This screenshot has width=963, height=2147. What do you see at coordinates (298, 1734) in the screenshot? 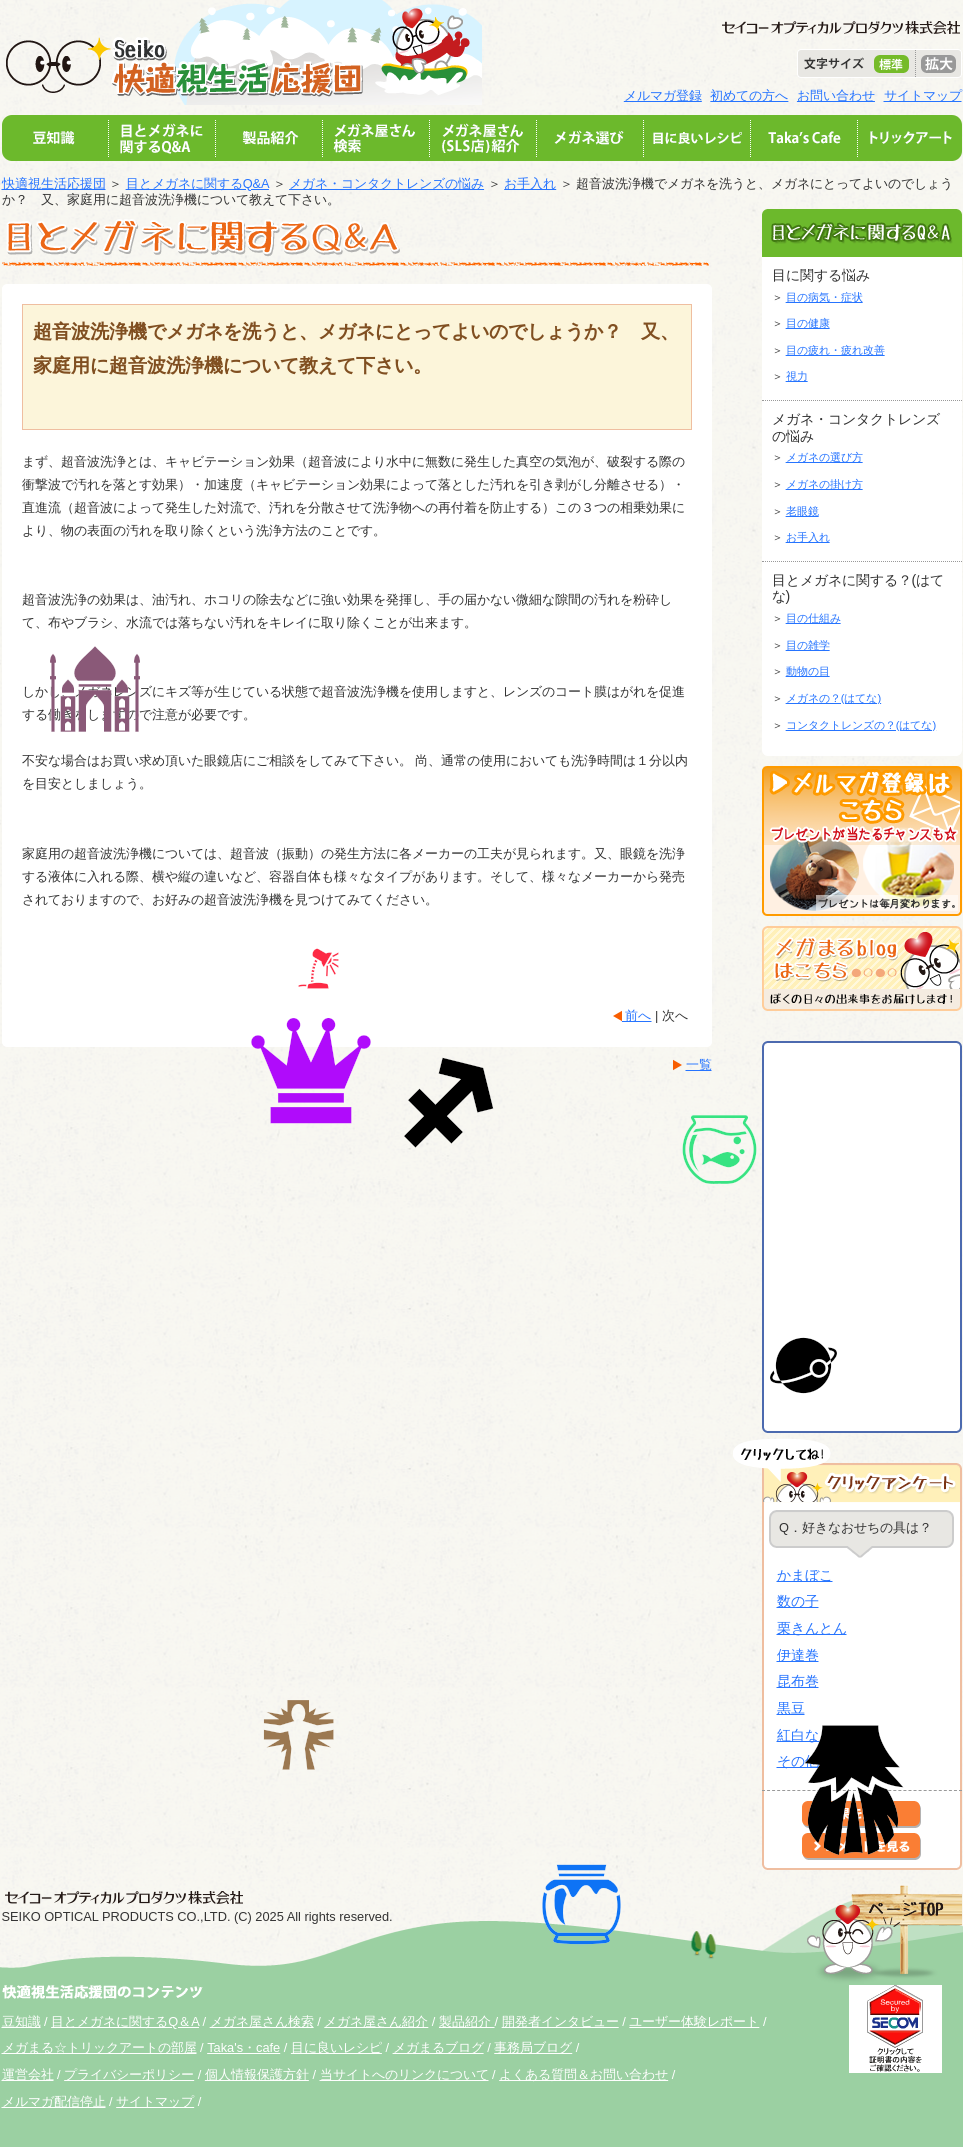
I see `indicates player has an active power-up or buff` at bounding box center [298, 1734].